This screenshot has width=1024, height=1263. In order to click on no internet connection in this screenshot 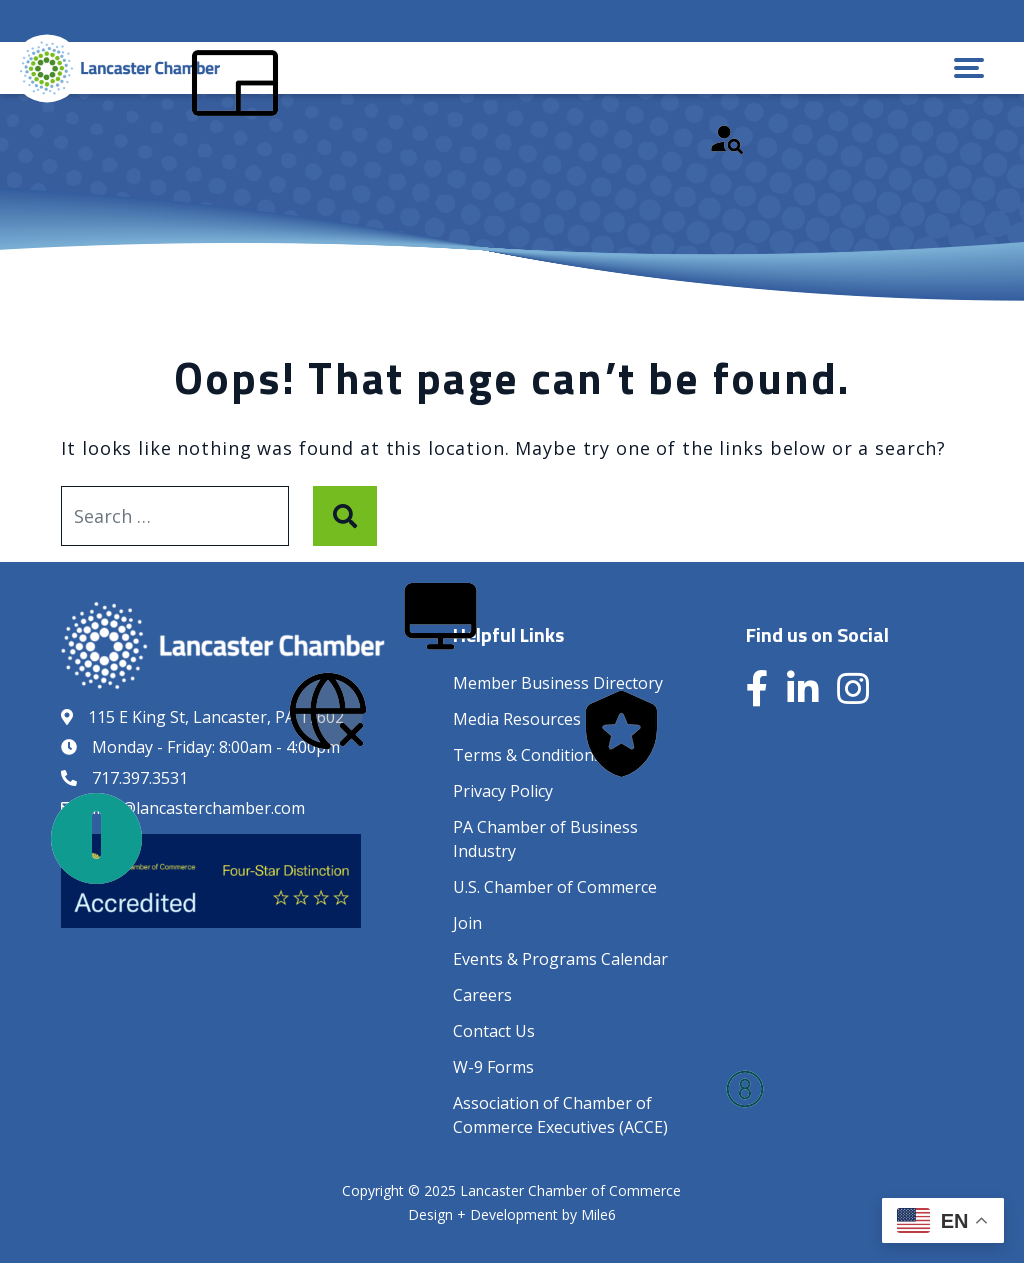, I will do `click(328, 711)`.